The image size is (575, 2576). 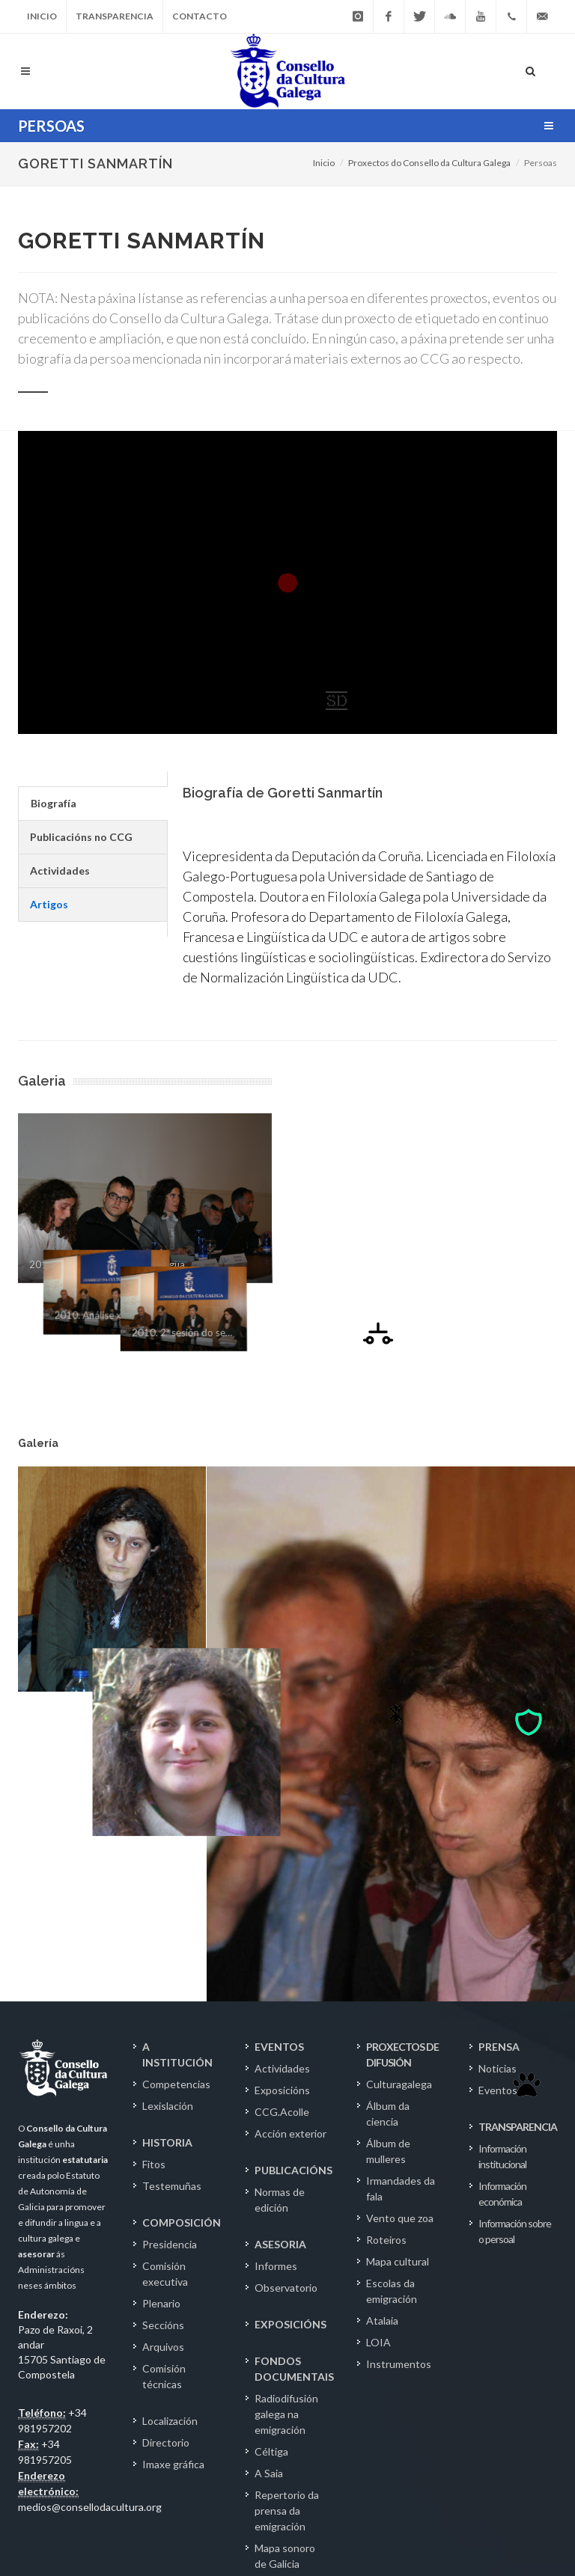 What do you see at coordinates (378, 1333) in the screenshot?
I see `represents a pushbutton component in a circuit diagram` at bounding box center [378, 1333].